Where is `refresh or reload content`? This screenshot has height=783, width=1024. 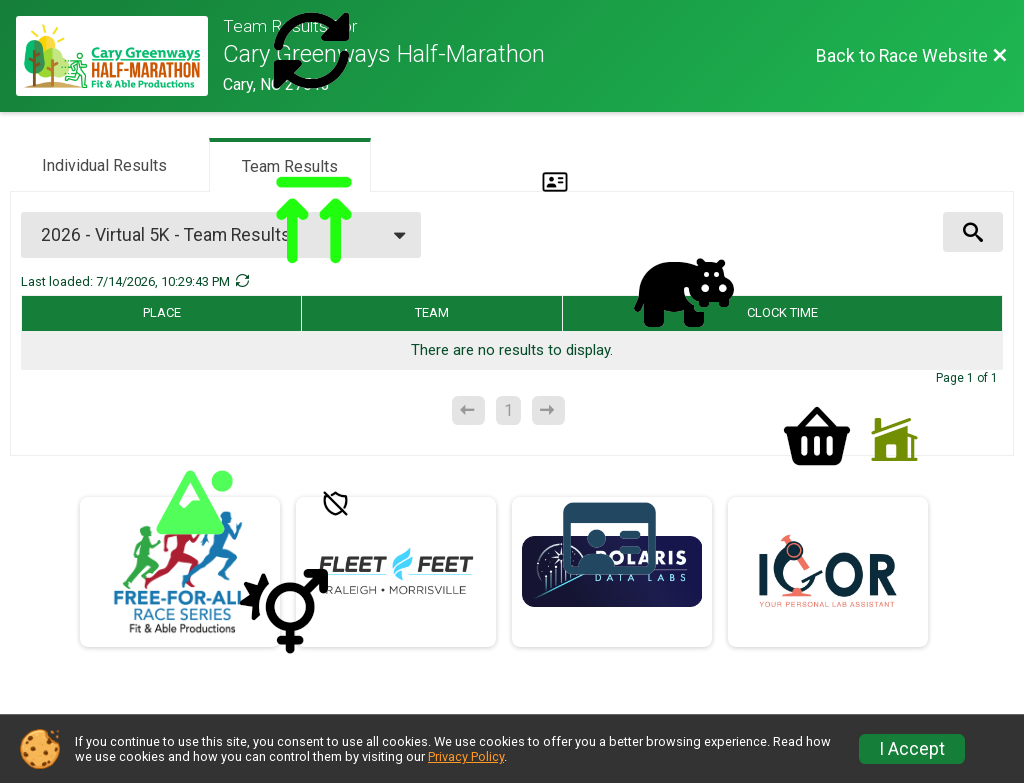
refresh or reload content is located at coordinates (311, 50).